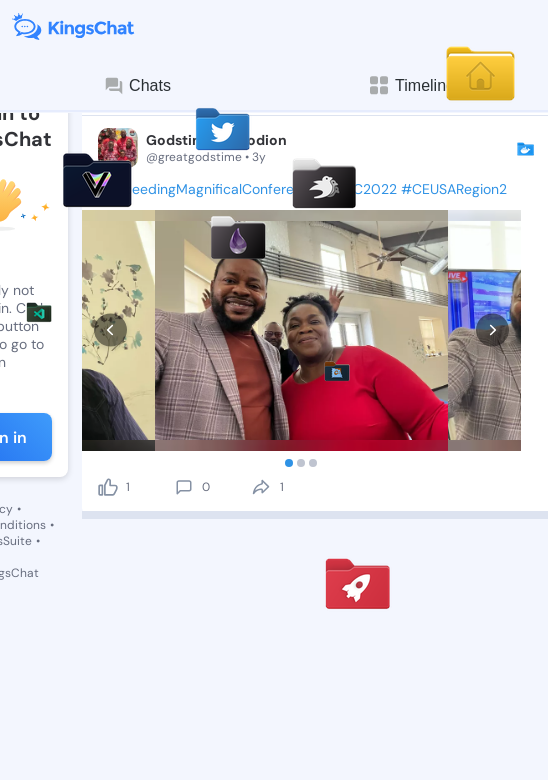 This screenshot has width=548, height=780. Describe the element at coordinates (357, 585) in the screenshot. I see `open folder containing launch or startup files` at that location.